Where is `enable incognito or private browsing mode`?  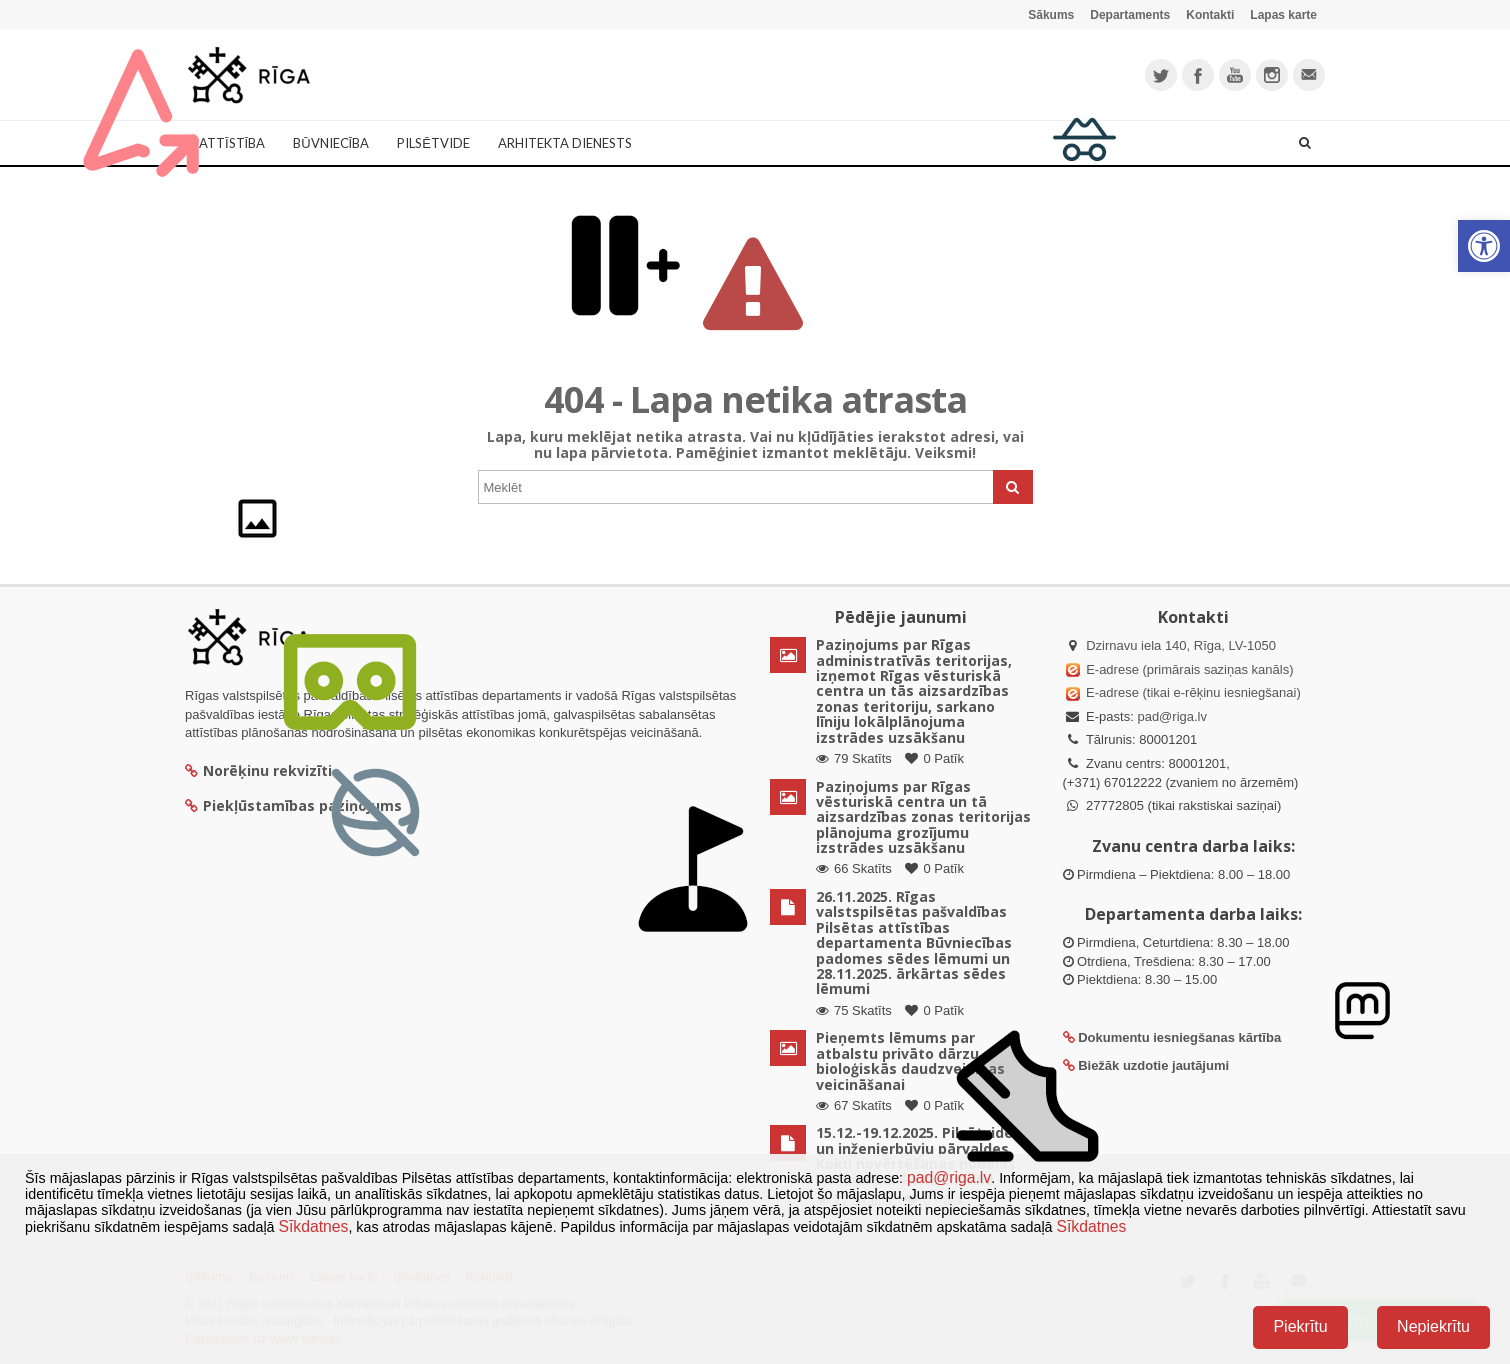
enable incognito or private browsing mode is located at coordinates (1084, 139).